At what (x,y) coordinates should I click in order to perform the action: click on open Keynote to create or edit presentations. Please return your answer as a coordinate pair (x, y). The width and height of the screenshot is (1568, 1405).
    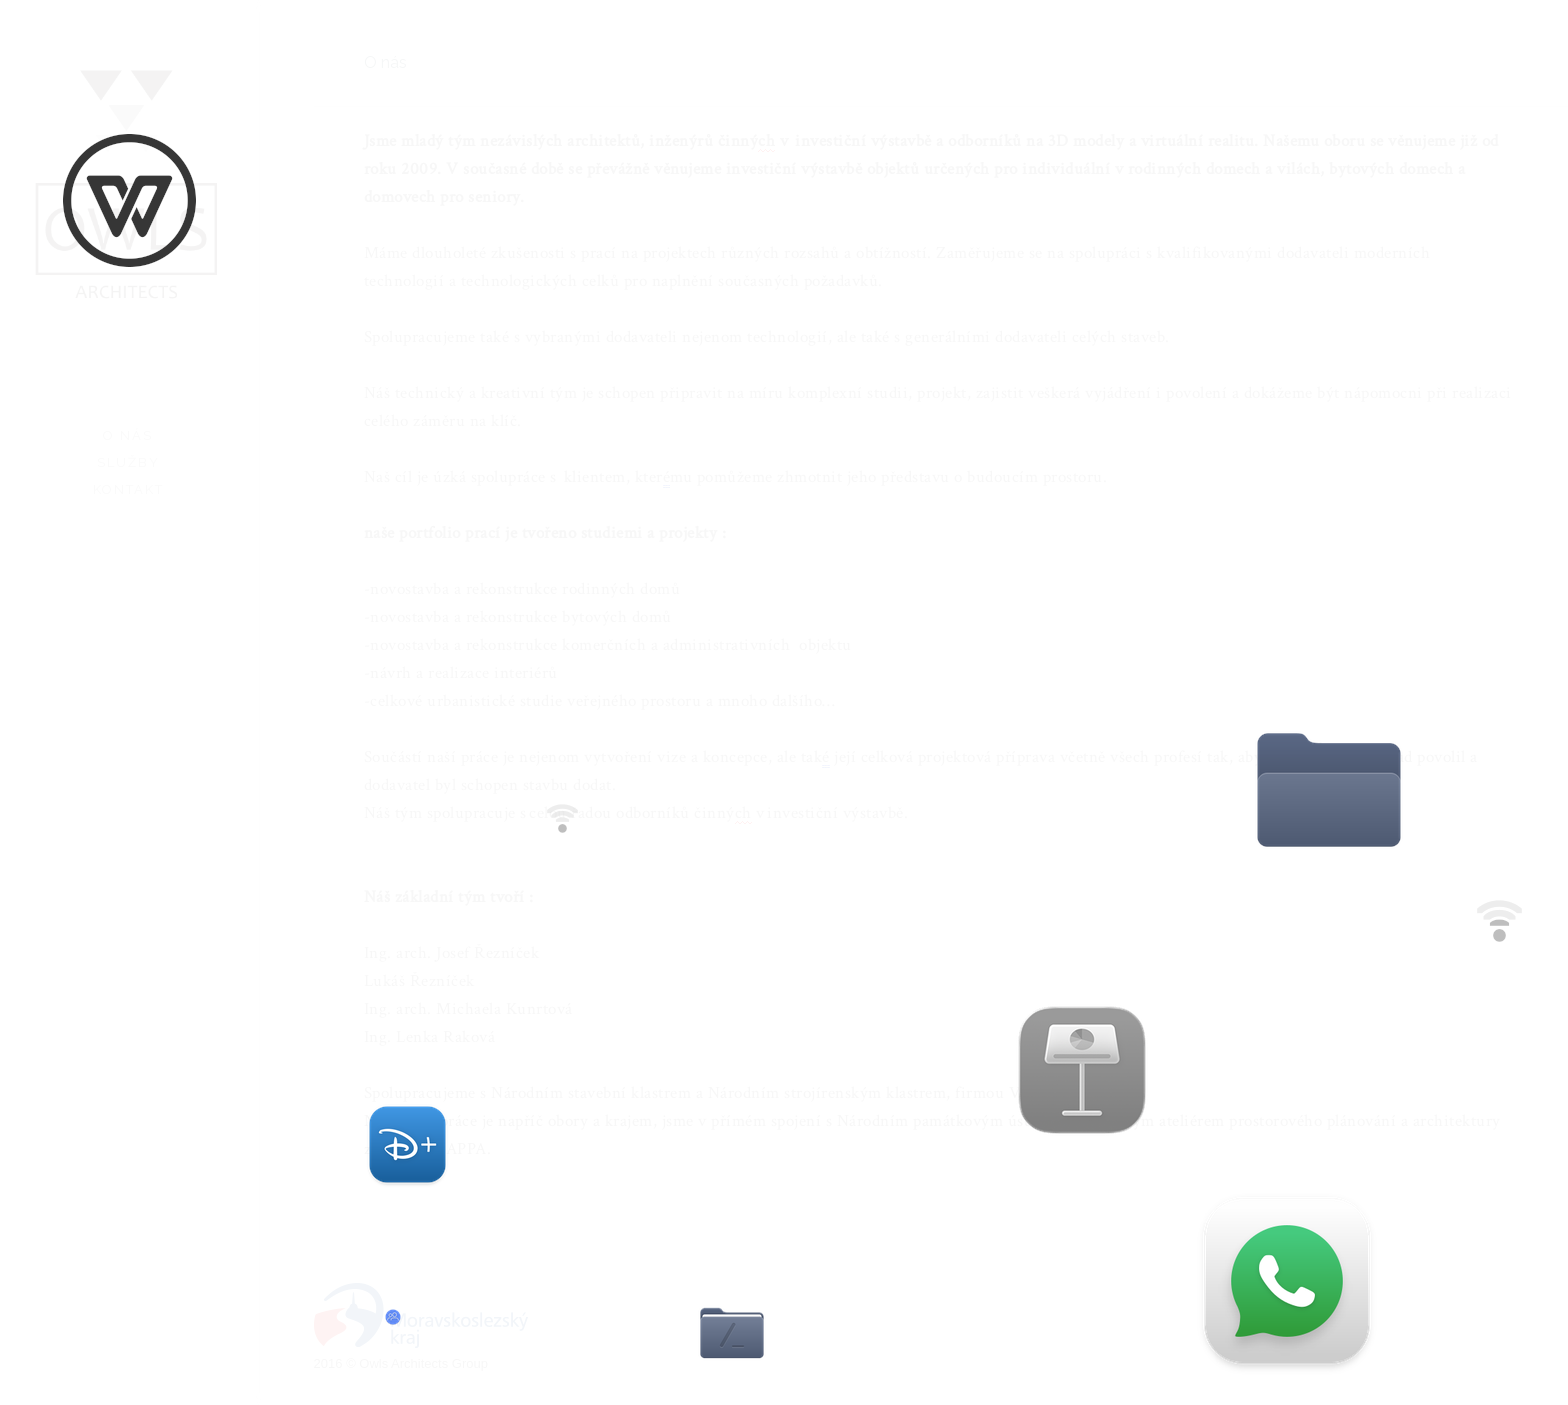
    Looking at the image, I should click on (1082, 1070).